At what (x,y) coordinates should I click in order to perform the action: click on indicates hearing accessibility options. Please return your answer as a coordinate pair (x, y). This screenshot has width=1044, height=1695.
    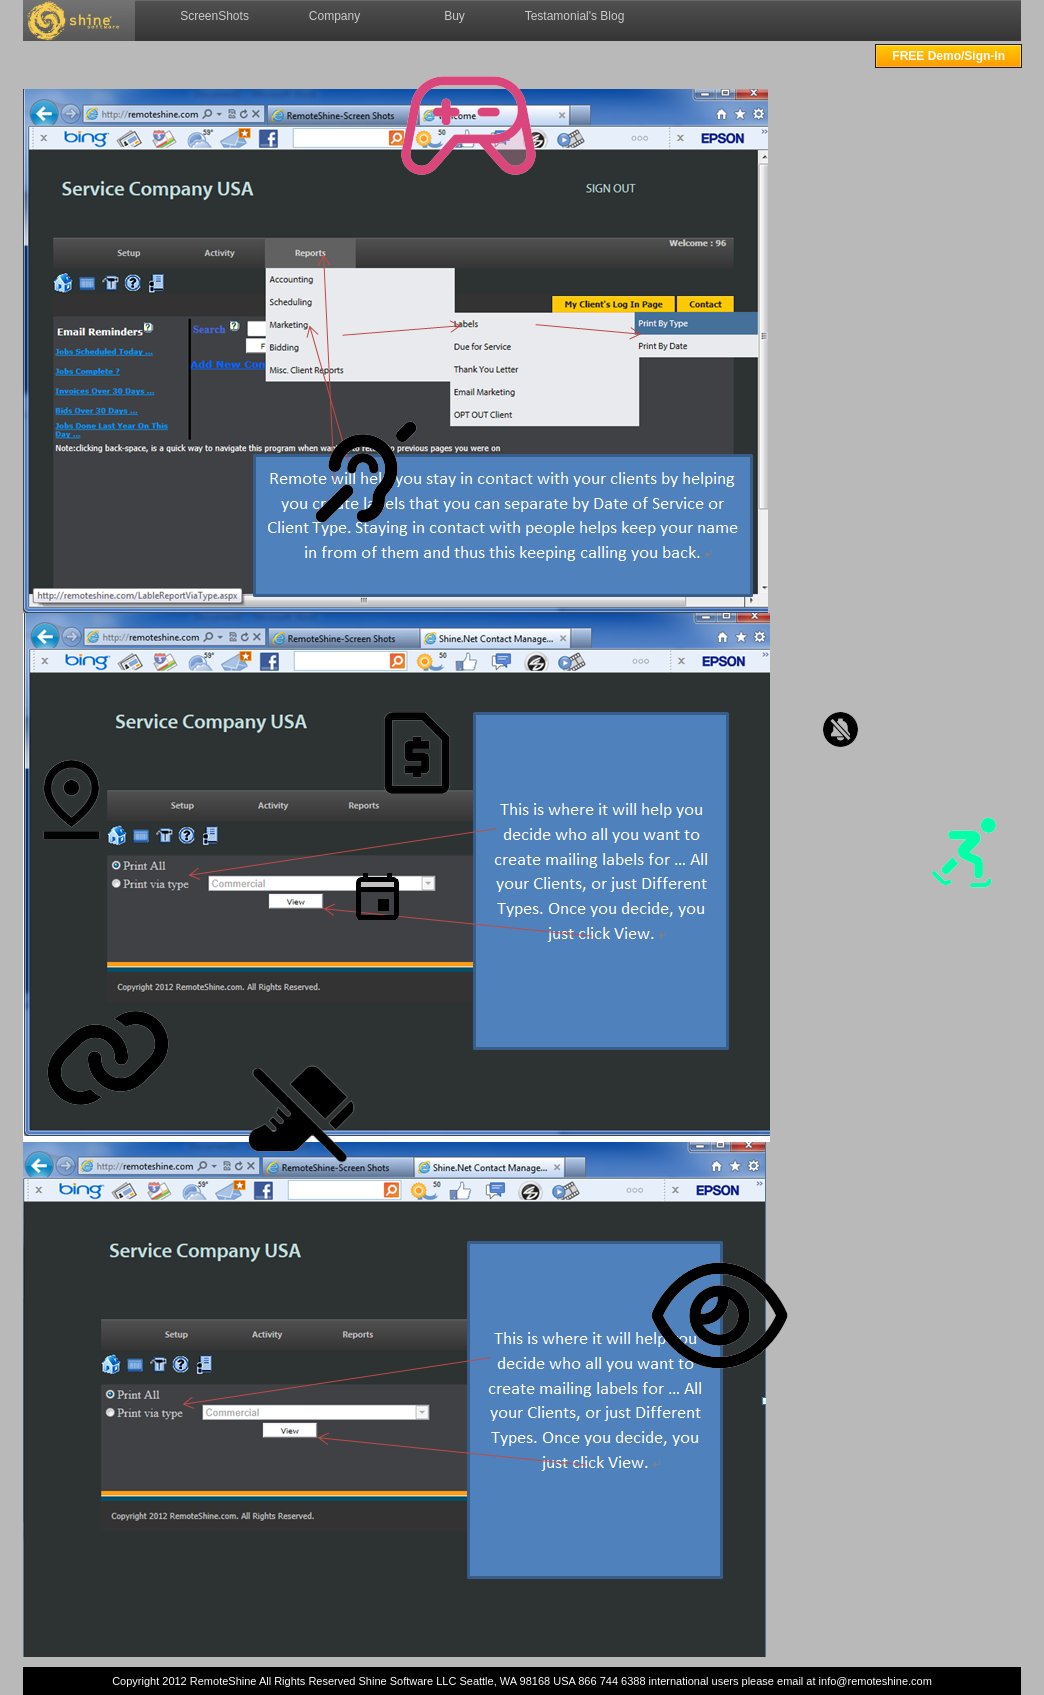
    Looking at the image, I should click on (366, 472).